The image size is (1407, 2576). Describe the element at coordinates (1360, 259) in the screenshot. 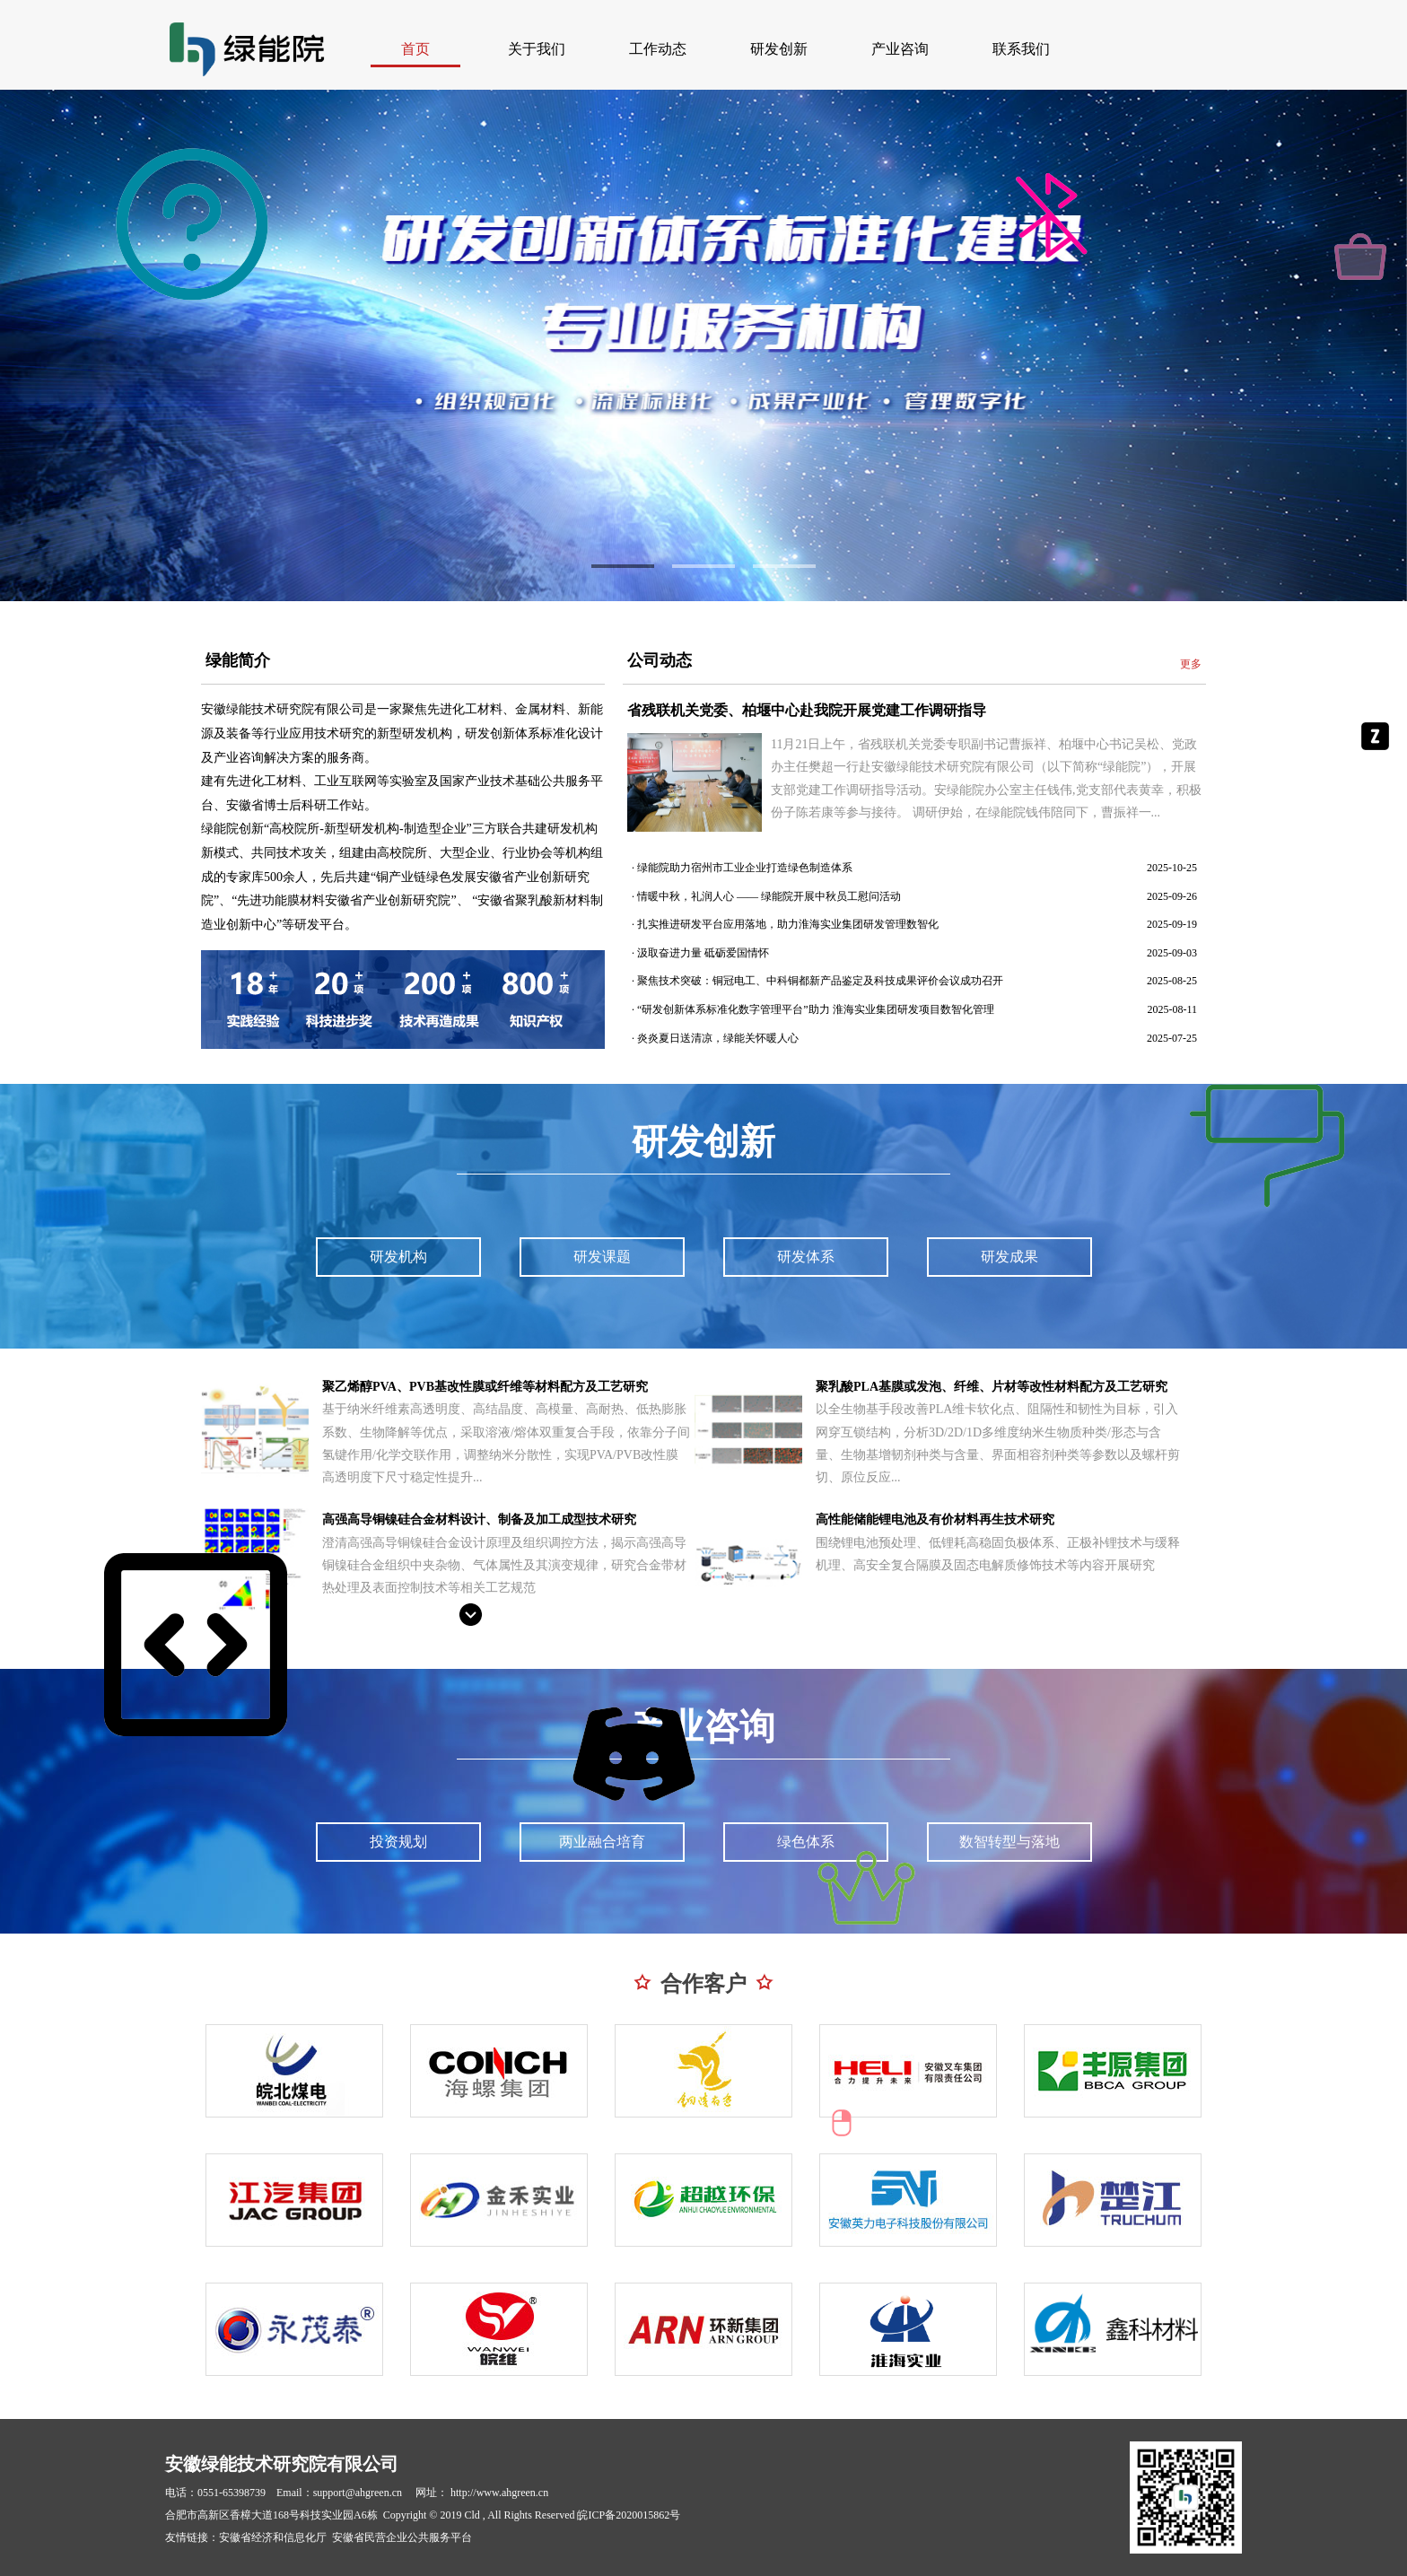

I see `view your shopping bag` at that location.